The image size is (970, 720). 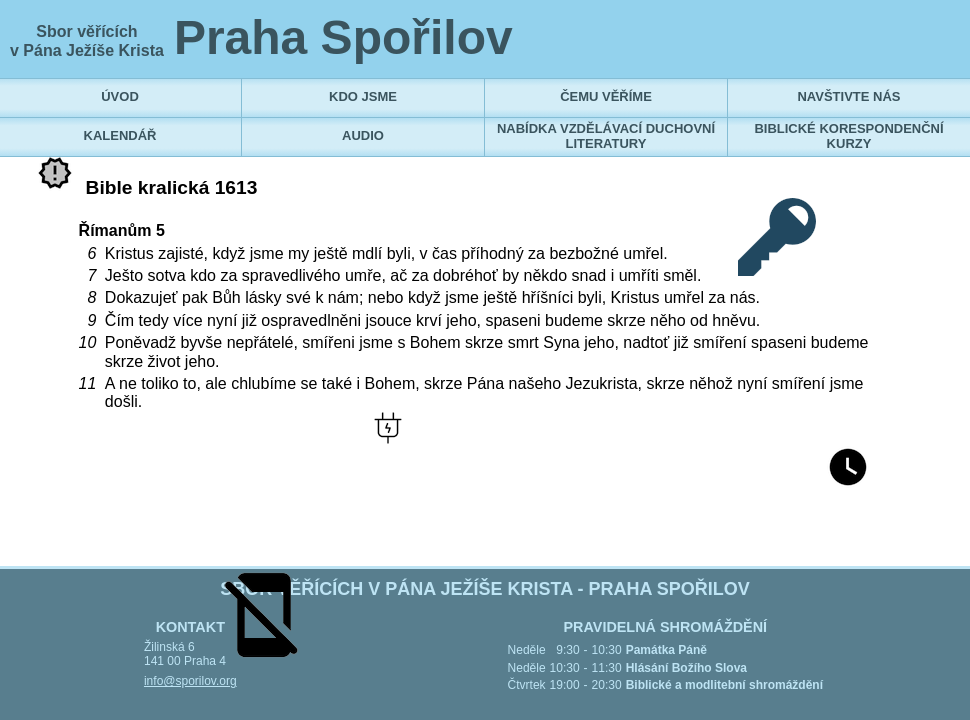 I want to click on no cell phone service available, so click(x=264, y=615).